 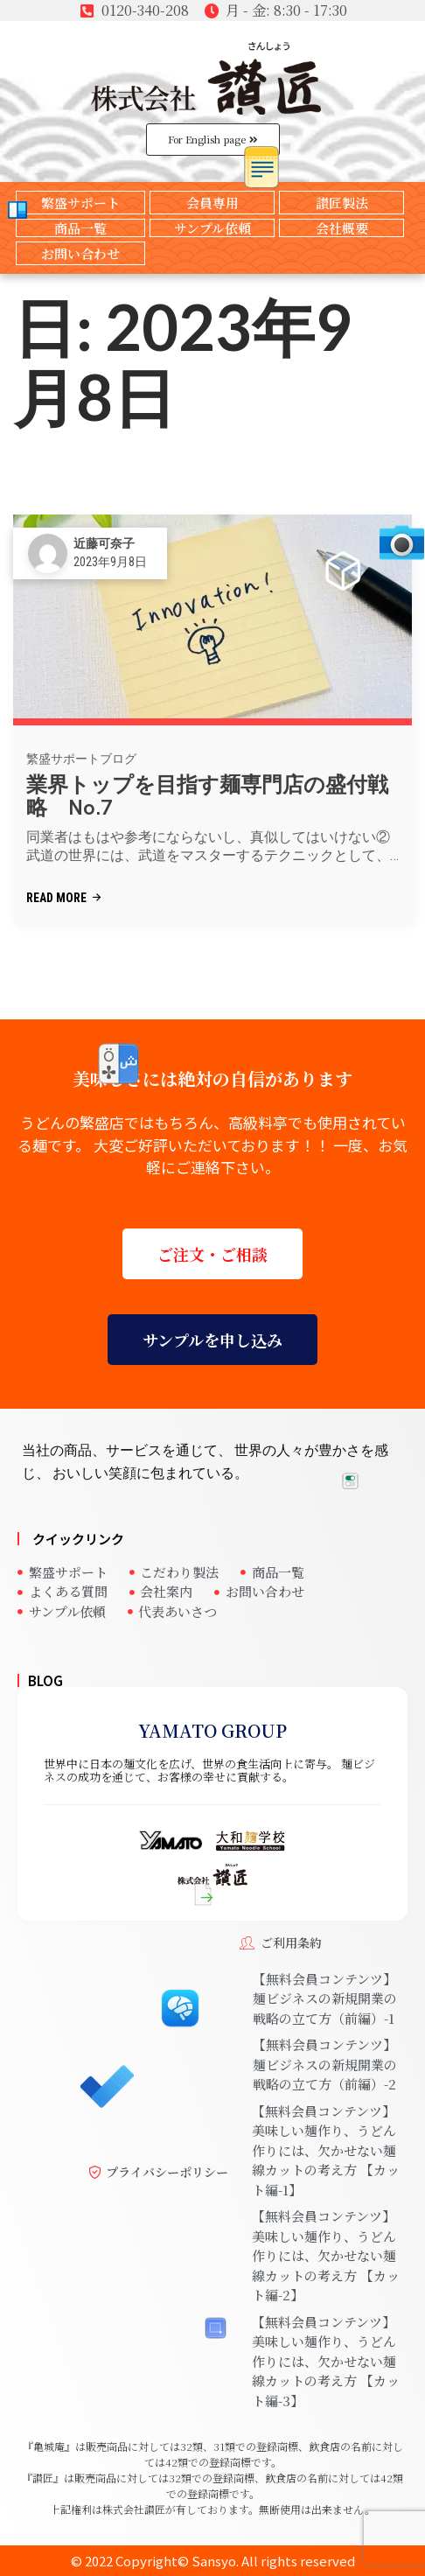 I want to click on open character map application, so click(x=118, y=1063).